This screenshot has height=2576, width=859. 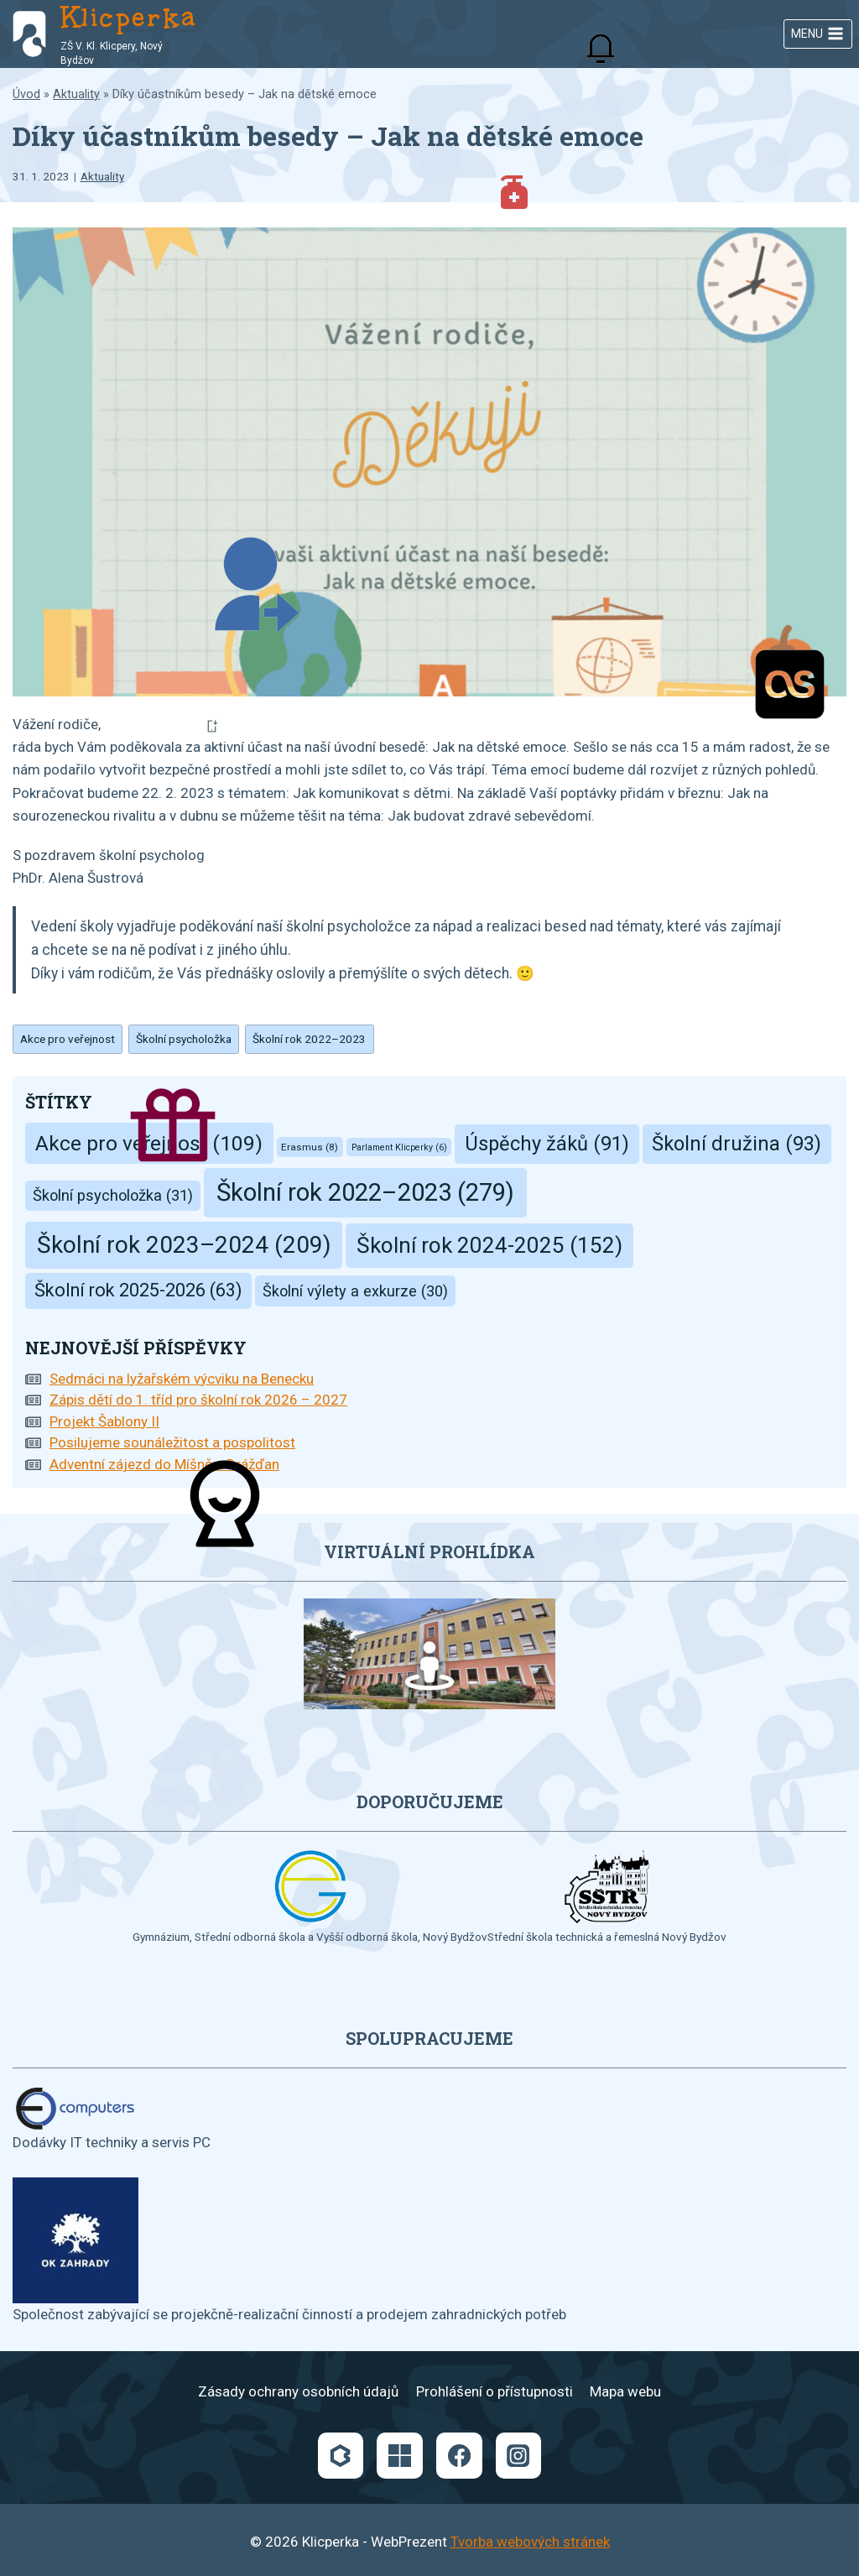 What do you see at coordinates (225, 1504) in the screenshot?
I see `view user profile` at bounding box center [225, 1504].